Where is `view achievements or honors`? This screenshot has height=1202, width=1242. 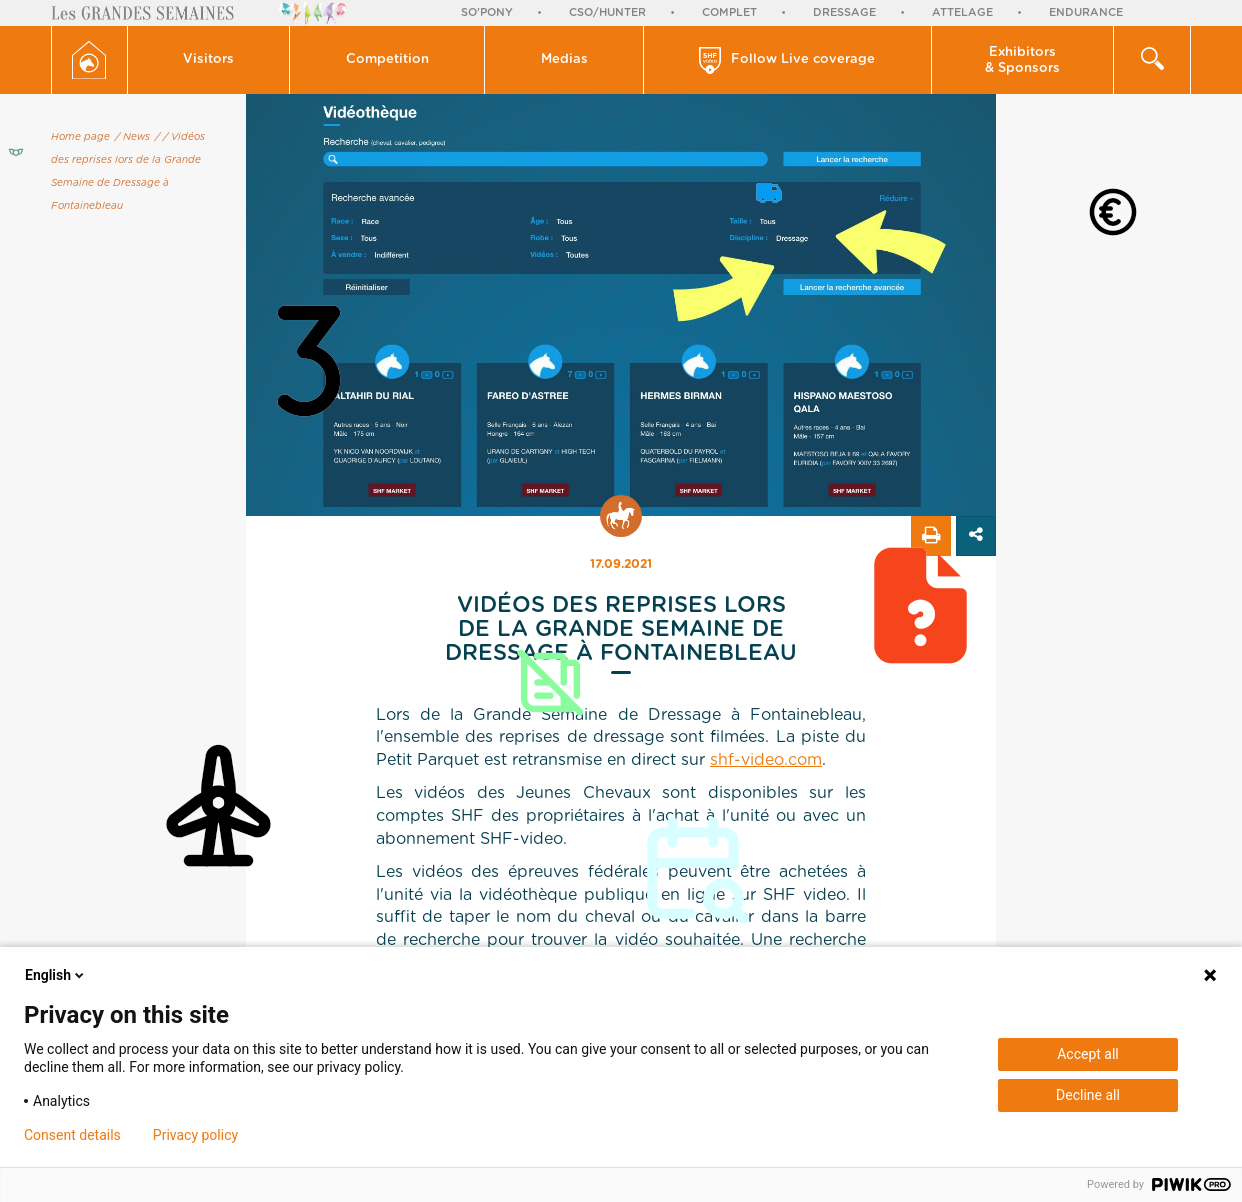 view achievements or honors is located at coordinates (16, 152).